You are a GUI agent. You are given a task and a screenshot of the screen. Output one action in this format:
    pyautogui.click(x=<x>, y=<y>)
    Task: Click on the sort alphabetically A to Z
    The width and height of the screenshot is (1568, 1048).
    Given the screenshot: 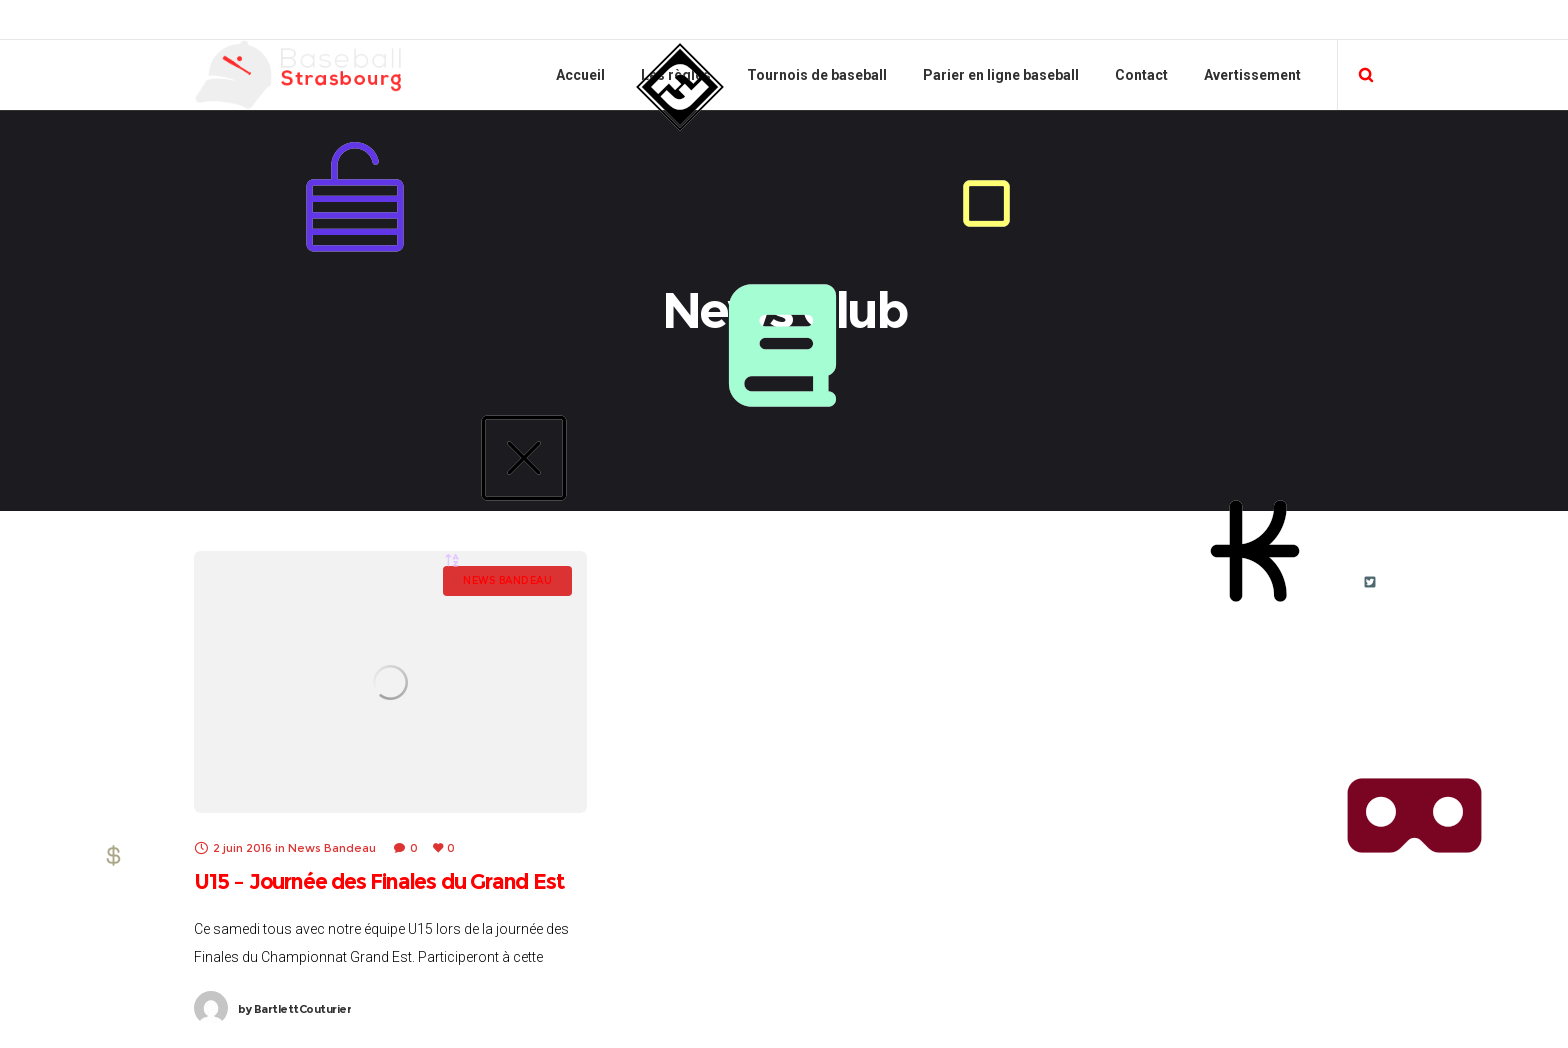 What is the action you would take?
    pyautogui.click(x=452, y=560)
    